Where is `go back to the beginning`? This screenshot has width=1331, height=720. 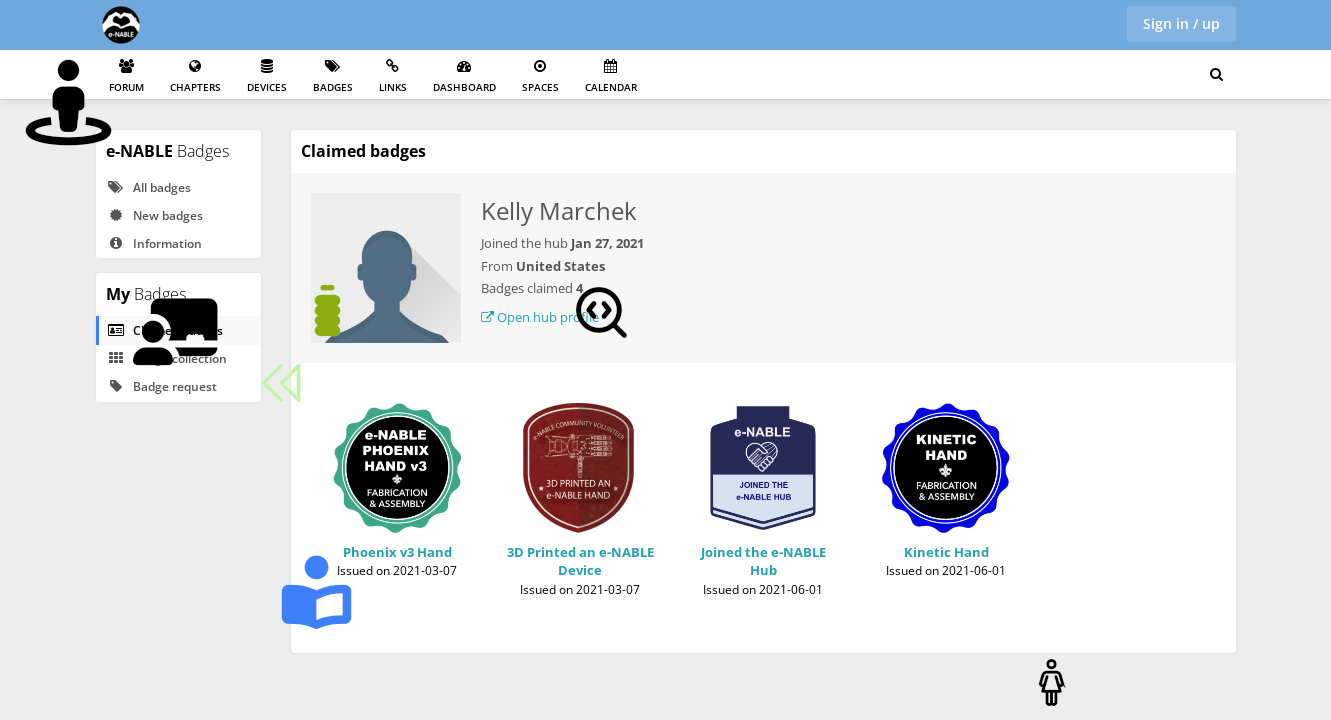 go back to the beginning is located at coordinates (283, 383).